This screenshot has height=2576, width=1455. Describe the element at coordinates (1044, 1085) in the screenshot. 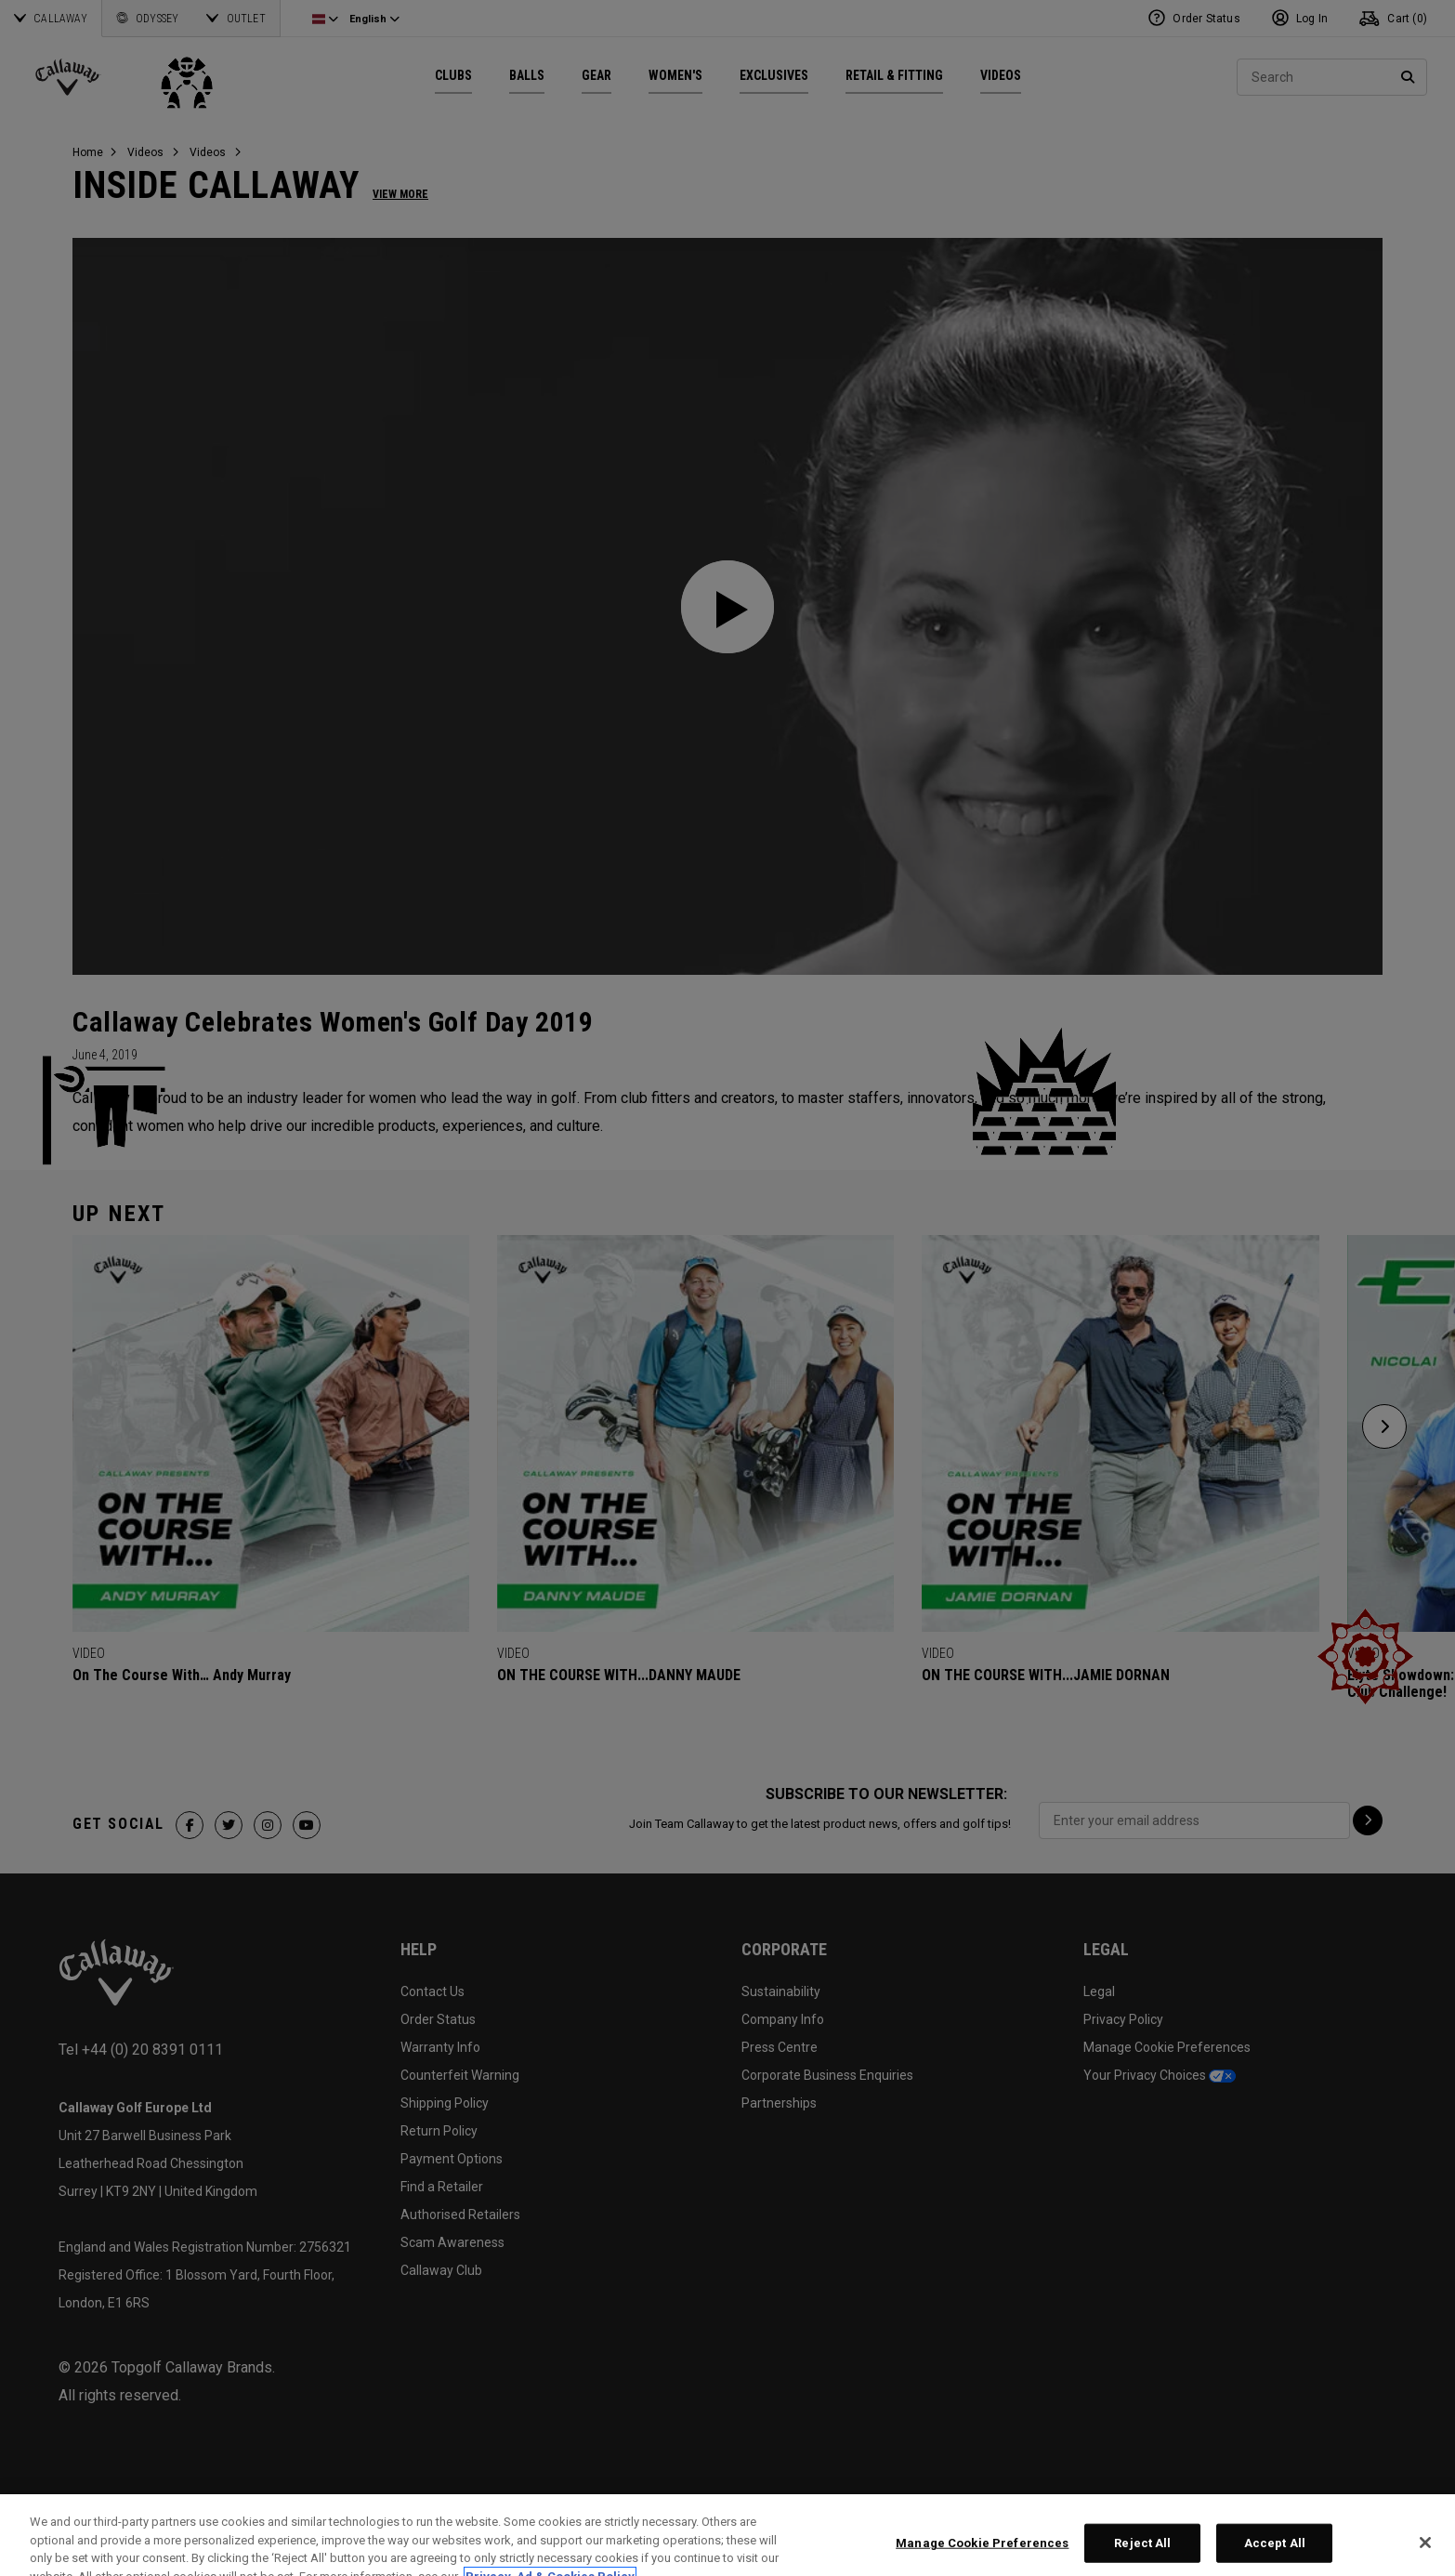

I see `view your in-game currency or gold balance` at that location.